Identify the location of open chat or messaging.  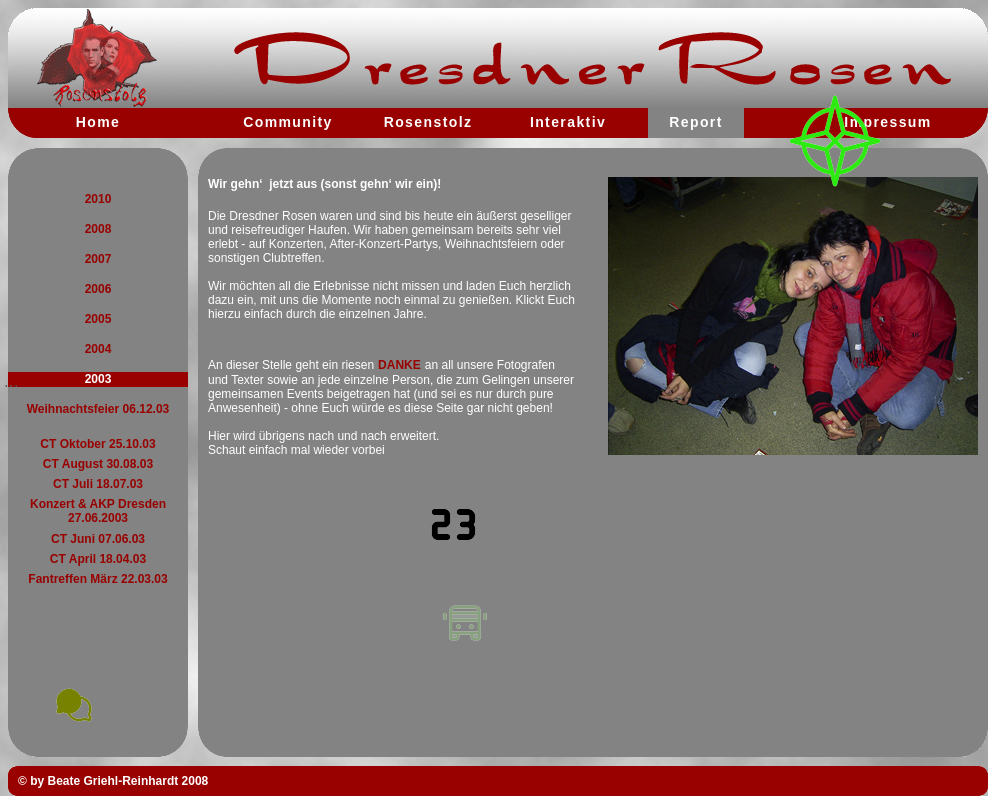
(74, 705).